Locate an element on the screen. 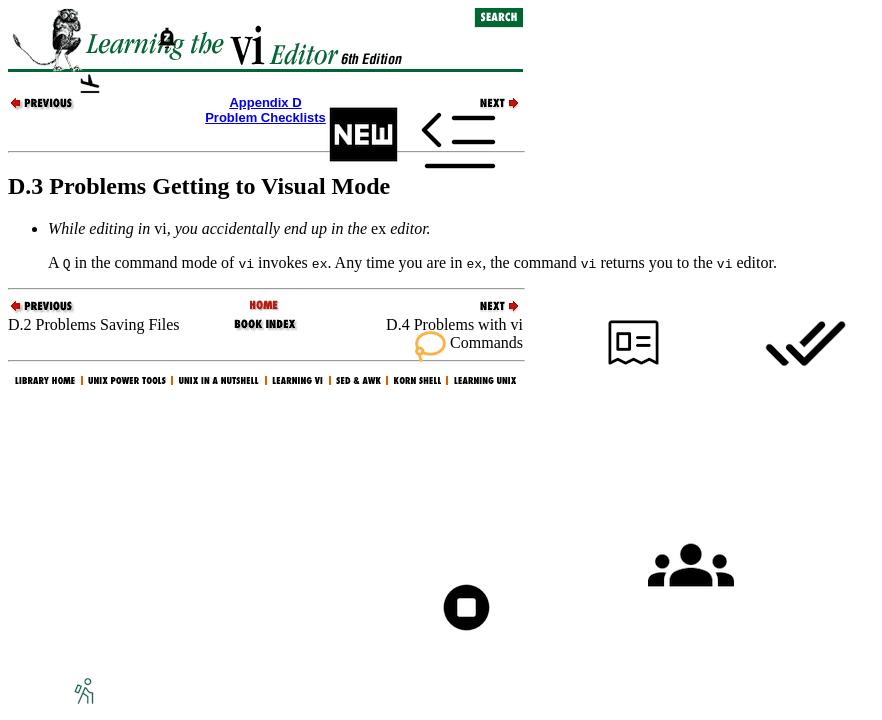  notifications are currently paused or snoozed is located at coordinates (167, 38).